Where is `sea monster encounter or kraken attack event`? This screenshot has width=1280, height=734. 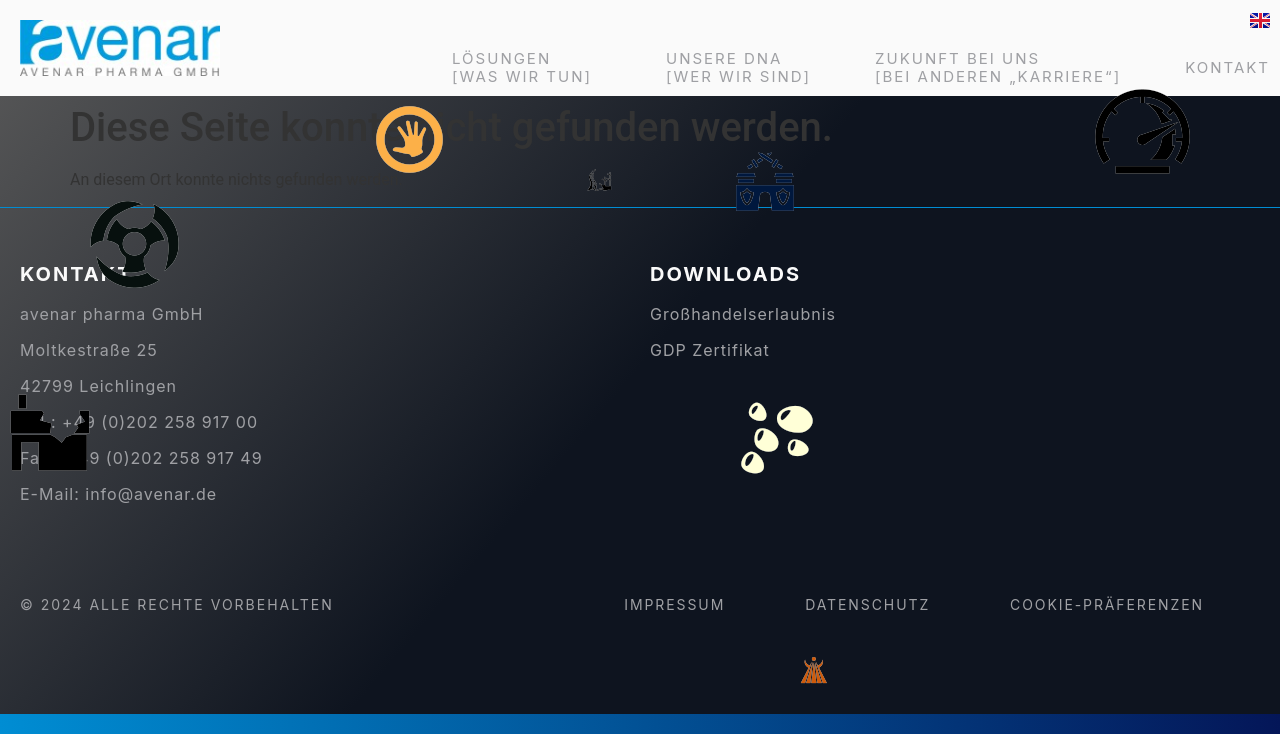
sea monster encounter or kraken attack event is located at coordinates (599, 179).